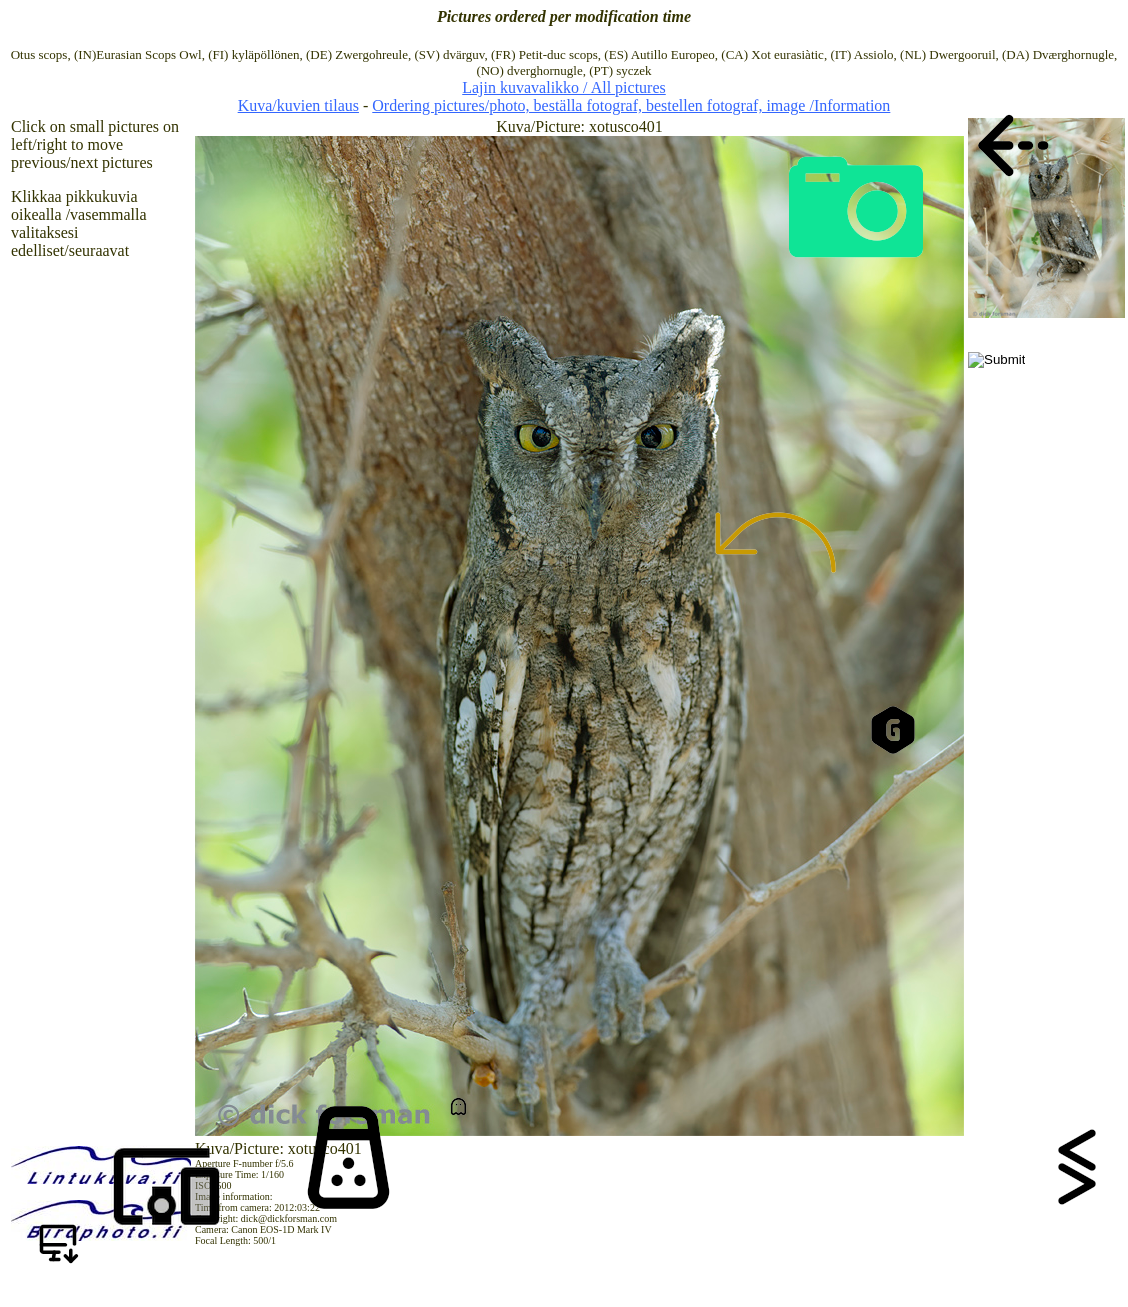 The width and height of the screenshot is (1128, 1307). Describe the element at coordinates (856, 207) in the screenshot. I see `take a photo or capture image` at that location.